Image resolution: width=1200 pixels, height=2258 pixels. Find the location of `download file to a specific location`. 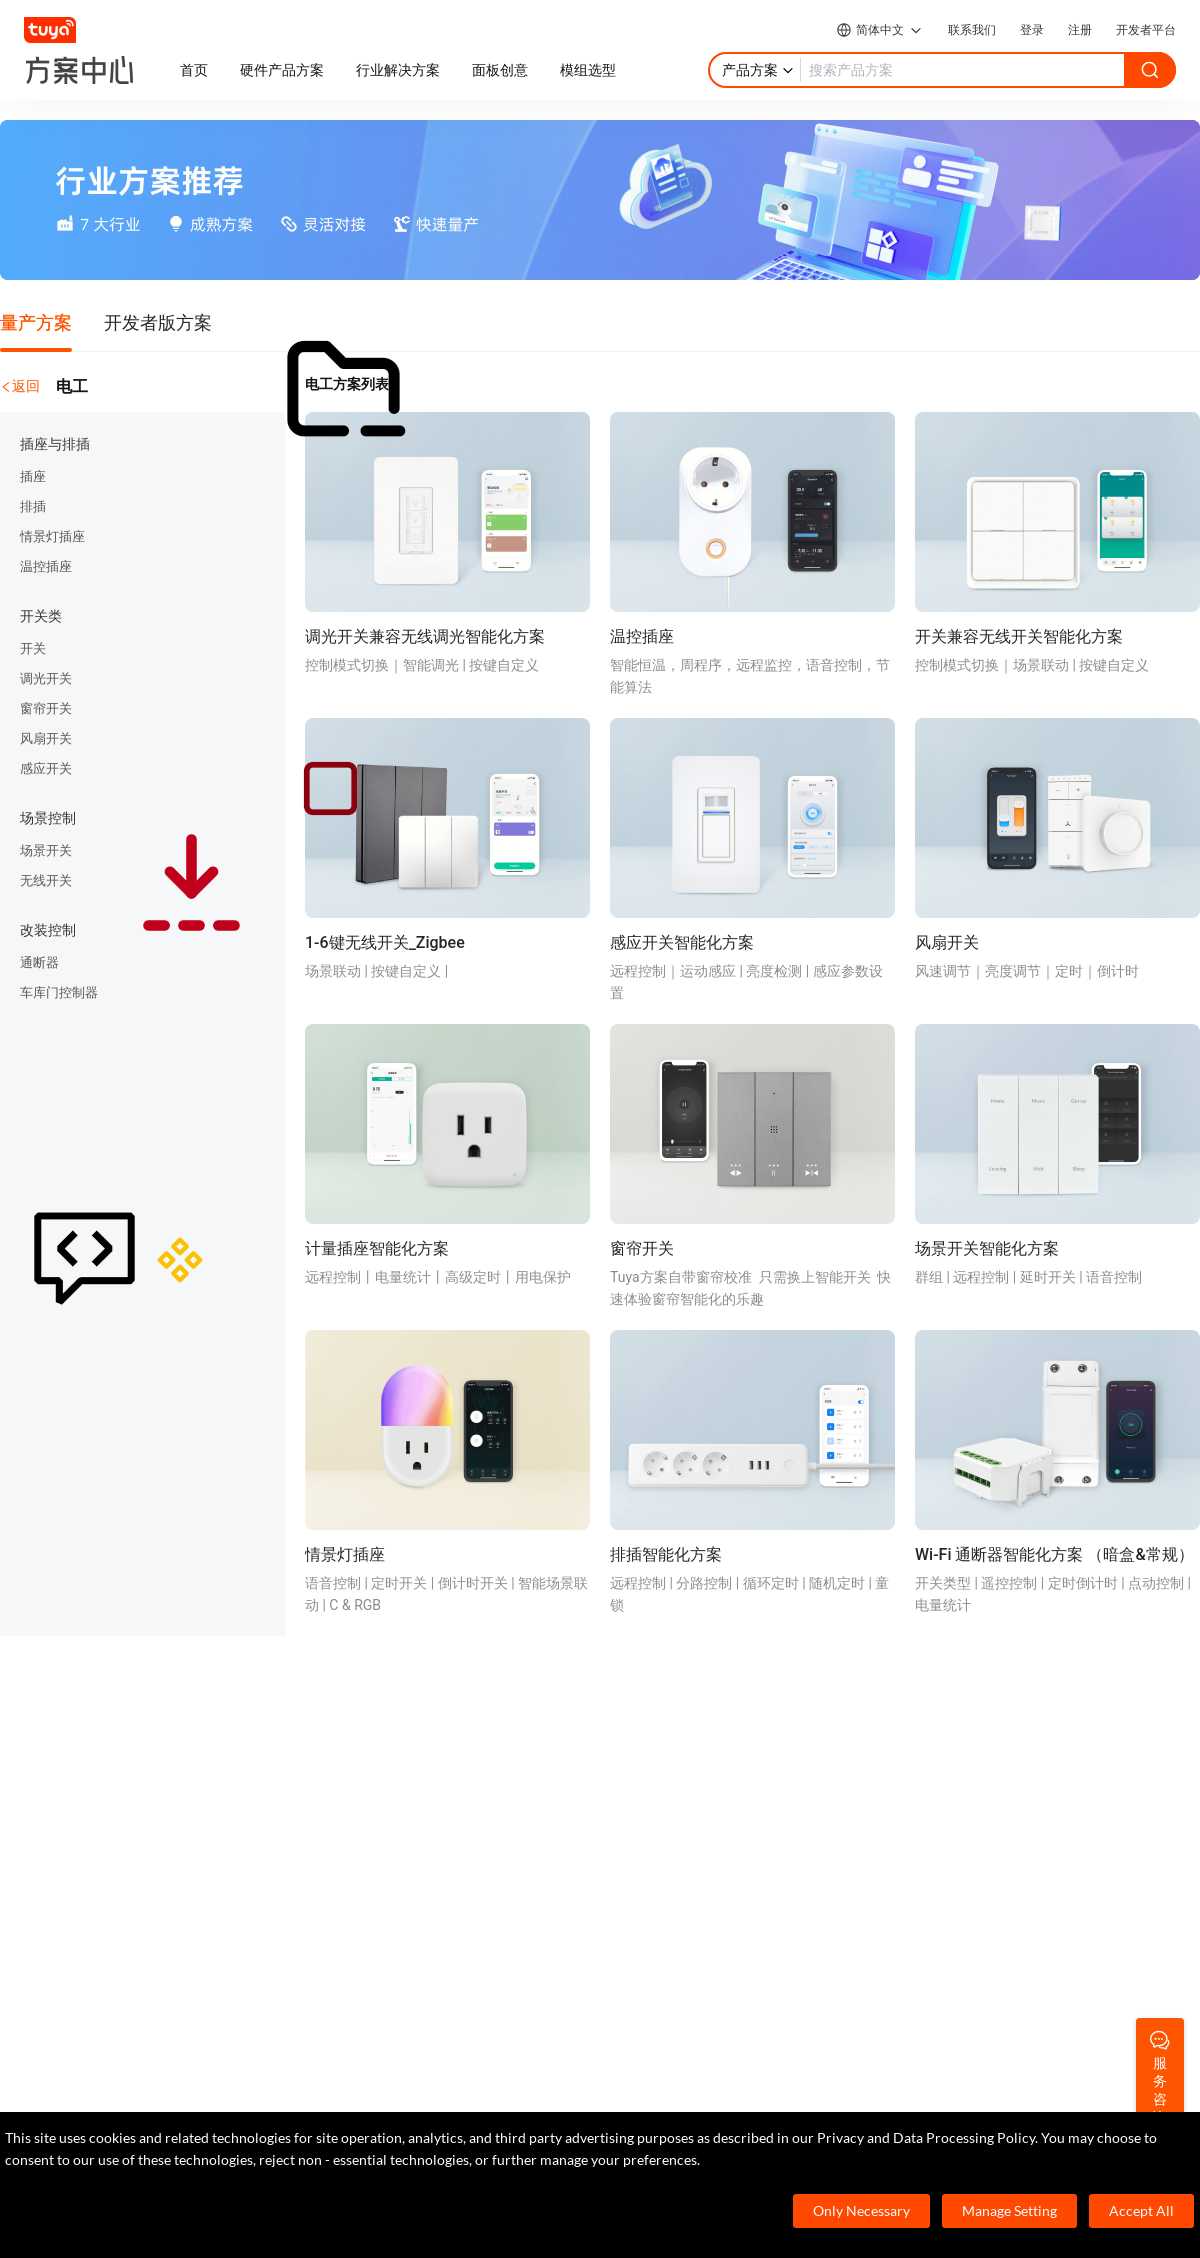

download file to a specific location is located at coordinates (191, 882).